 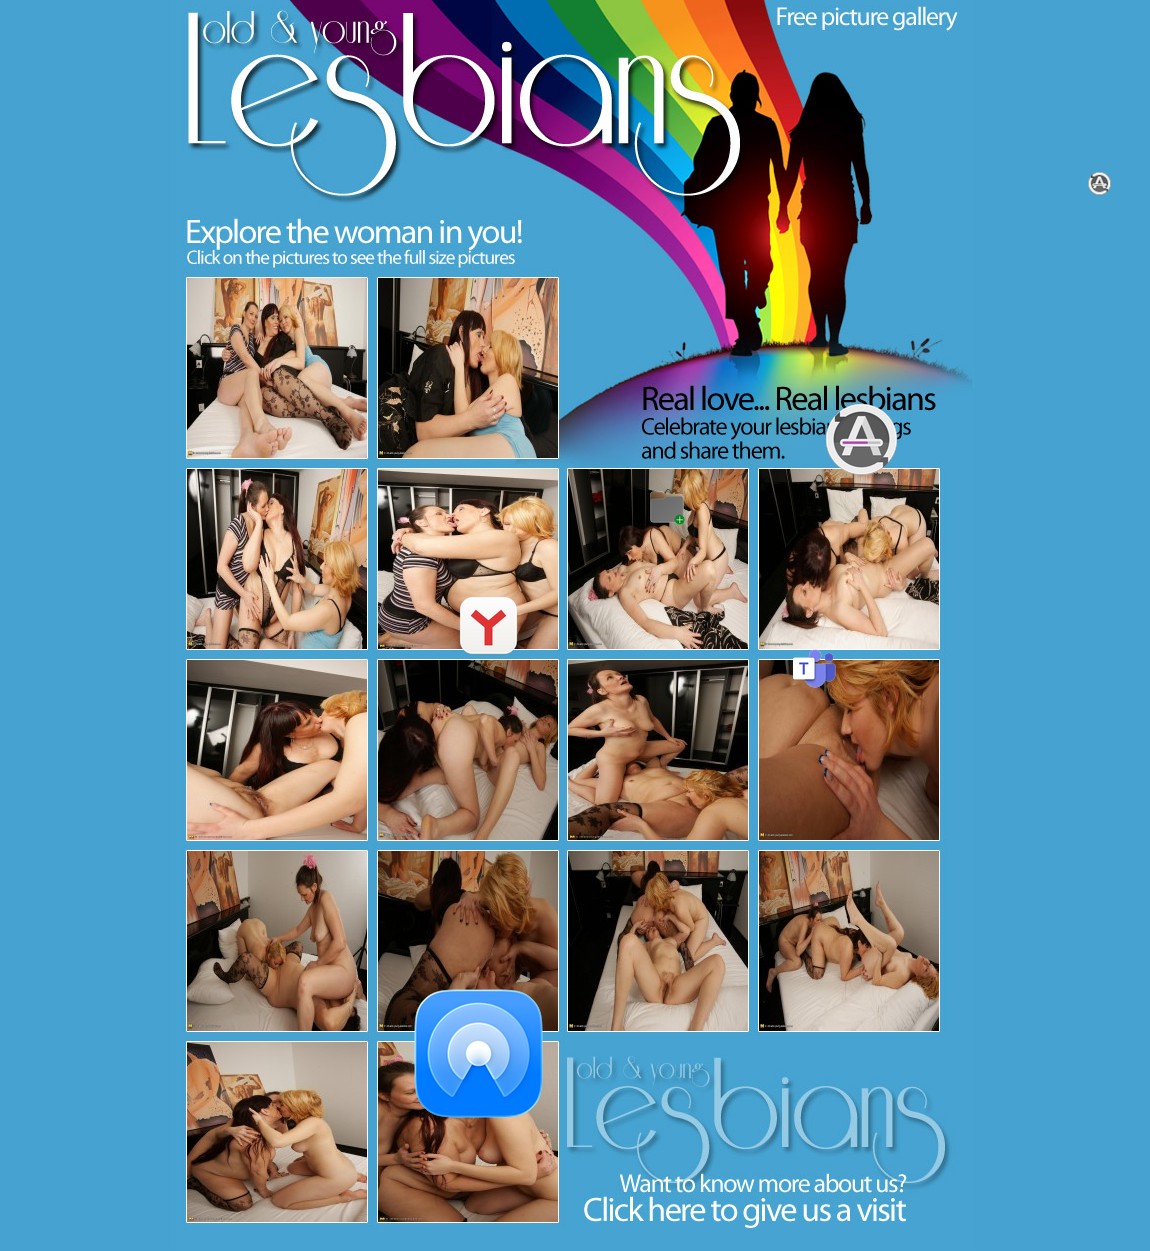 What do you see at coordinates (1099, 183) in the screenshot?
I see `open the software update manager` at bounding box center [1099, 183].